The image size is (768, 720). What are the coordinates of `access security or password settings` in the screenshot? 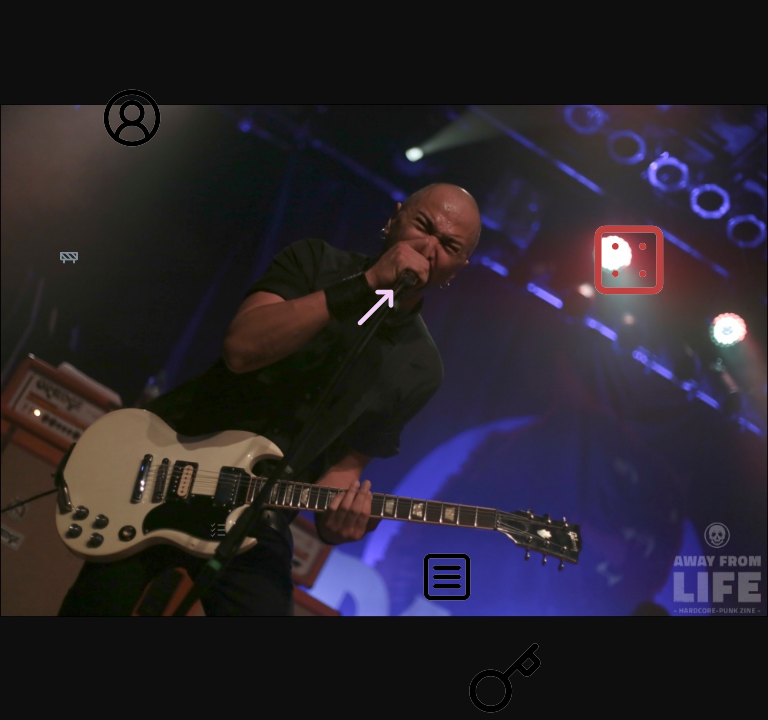 It's located at (505, 679).